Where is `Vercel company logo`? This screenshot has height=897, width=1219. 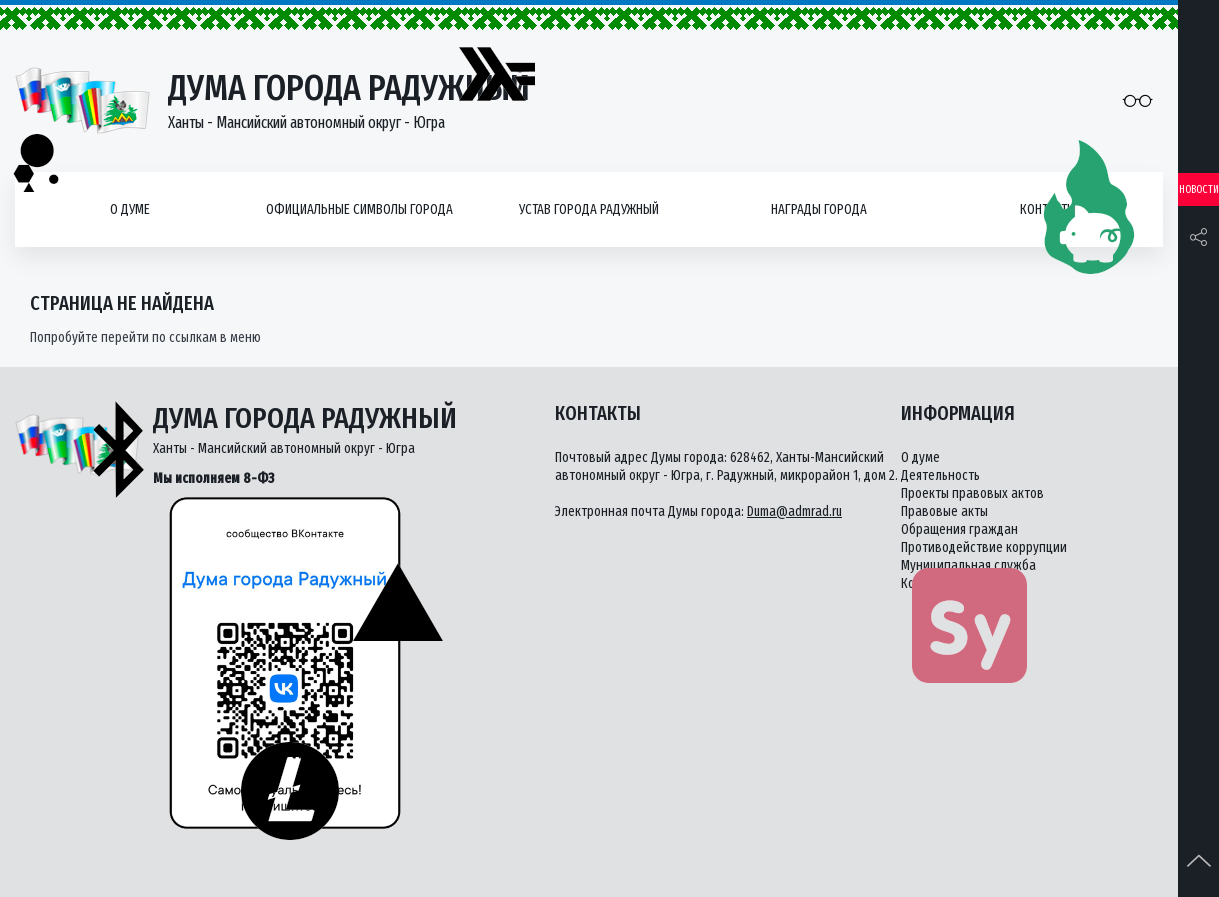 Vercel company logo is located at coordinates (398, 602).